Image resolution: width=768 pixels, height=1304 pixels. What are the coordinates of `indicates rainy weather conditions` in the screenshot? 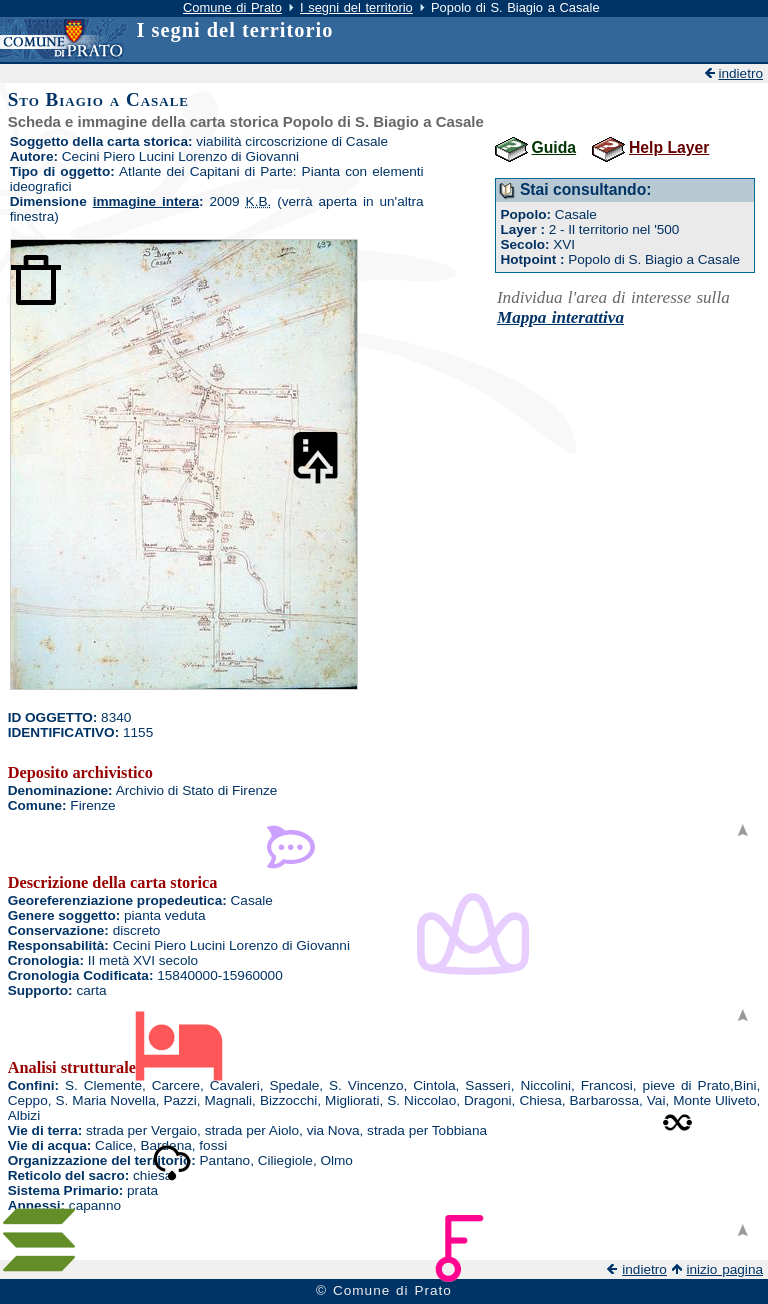 It's located at (172, 1162).